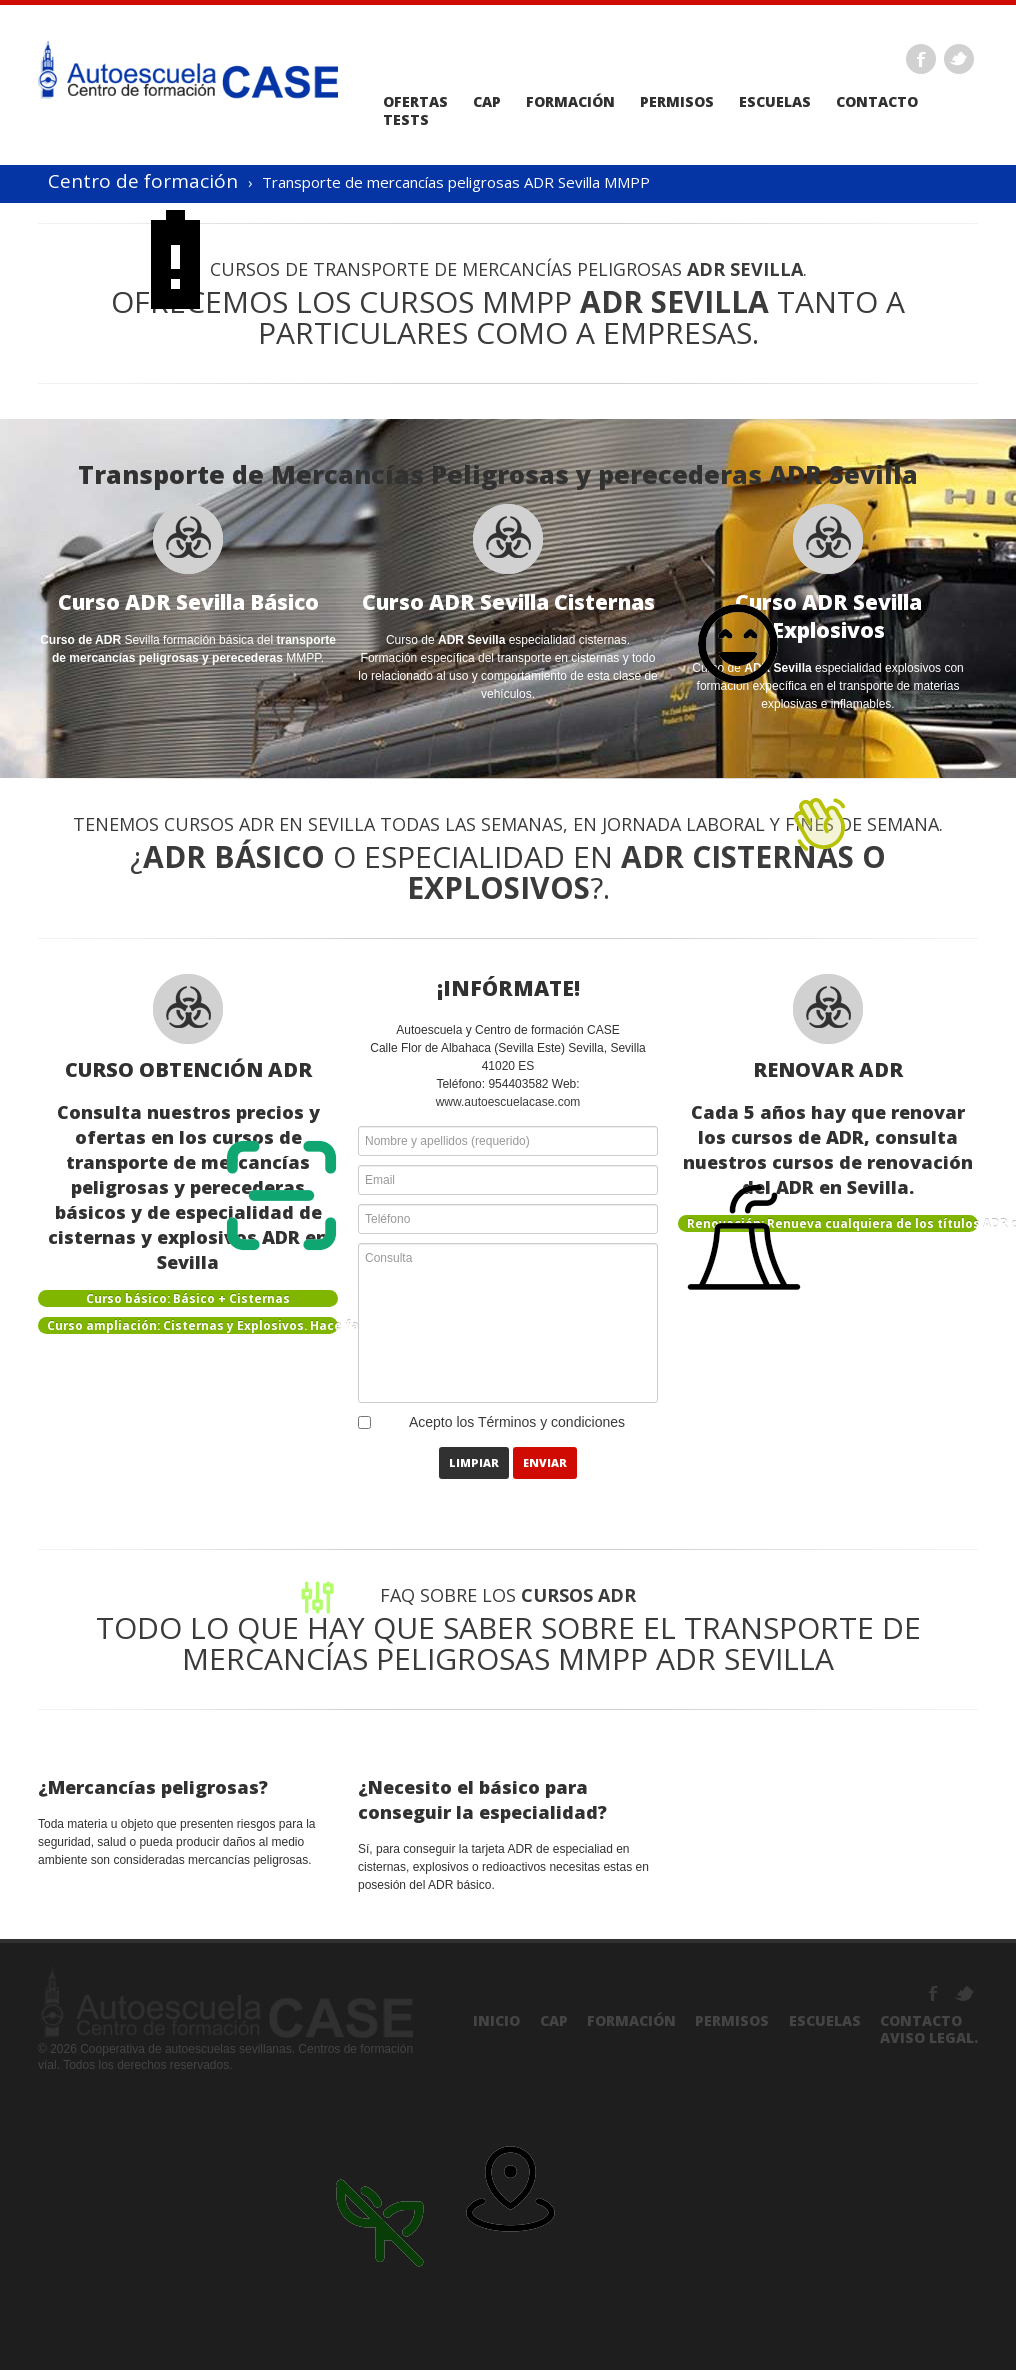  What do you see at coordinates (744, 1245) in the screenshot?
I see `view nuclear power plant information` at bounding box center [744, 1245].